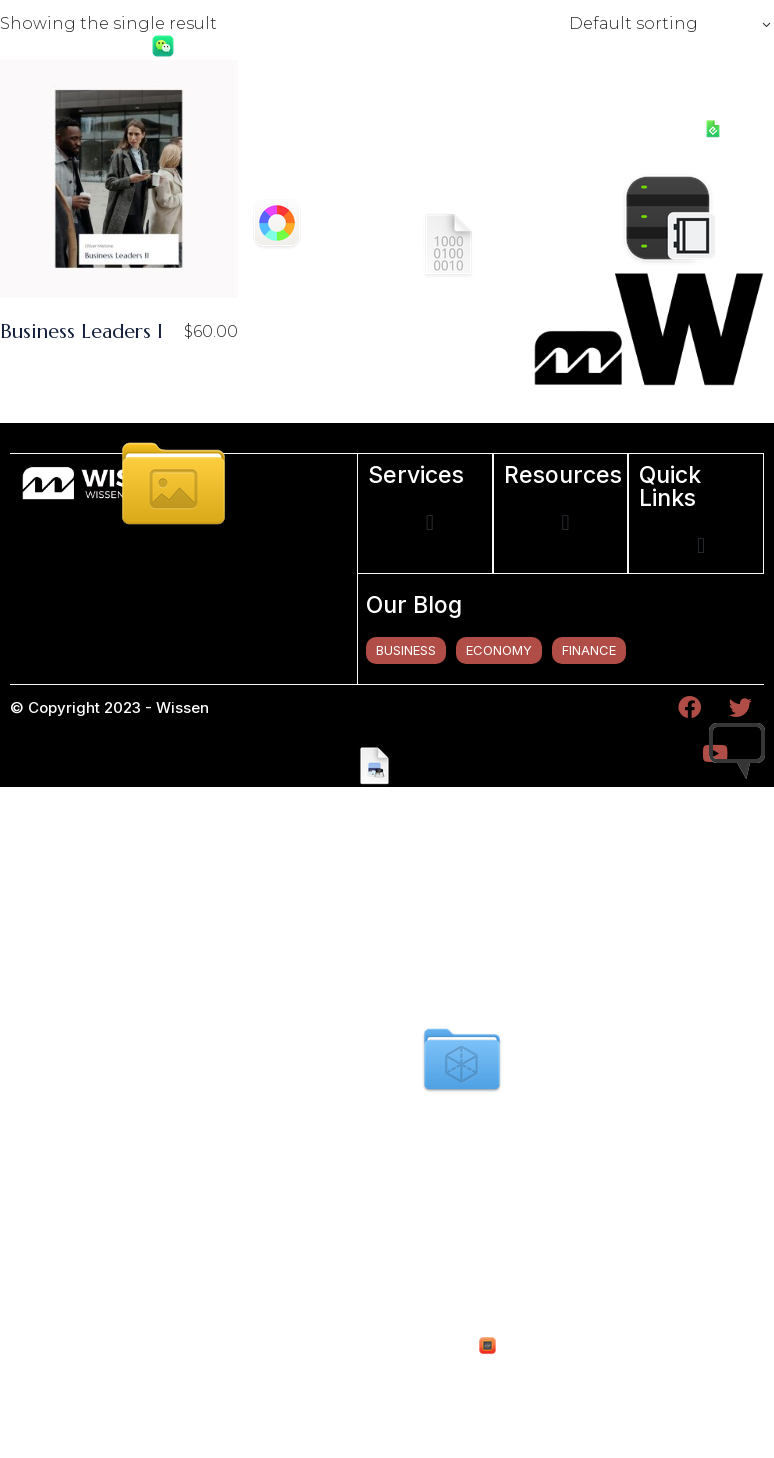  I want to click on open 3D files folder, so click(462, 1059).